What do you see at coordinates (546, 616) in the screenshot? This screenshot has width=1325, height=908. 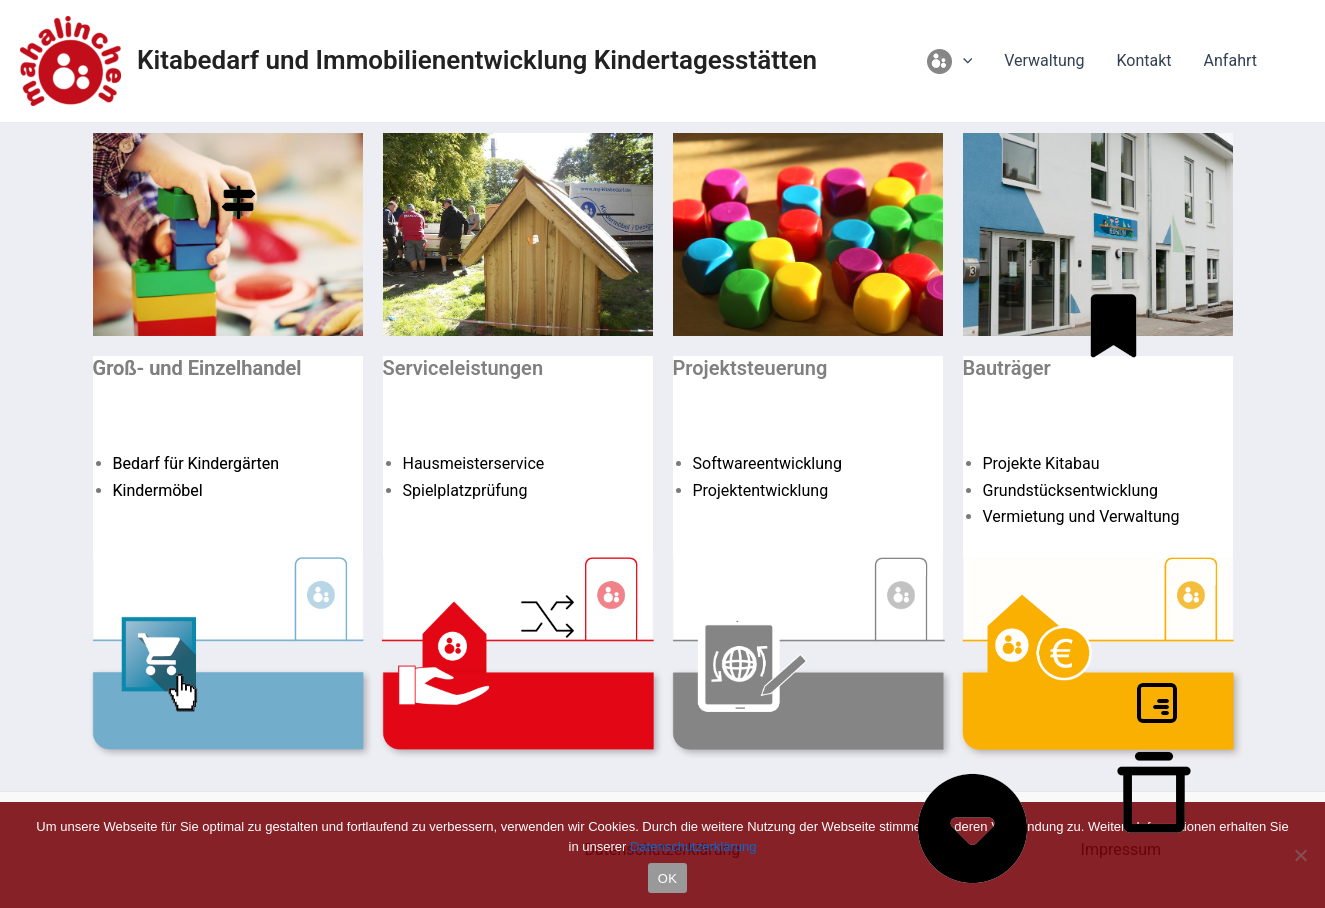 I see `shuffle or randomize playlist order` at bounding box center [546, 616].